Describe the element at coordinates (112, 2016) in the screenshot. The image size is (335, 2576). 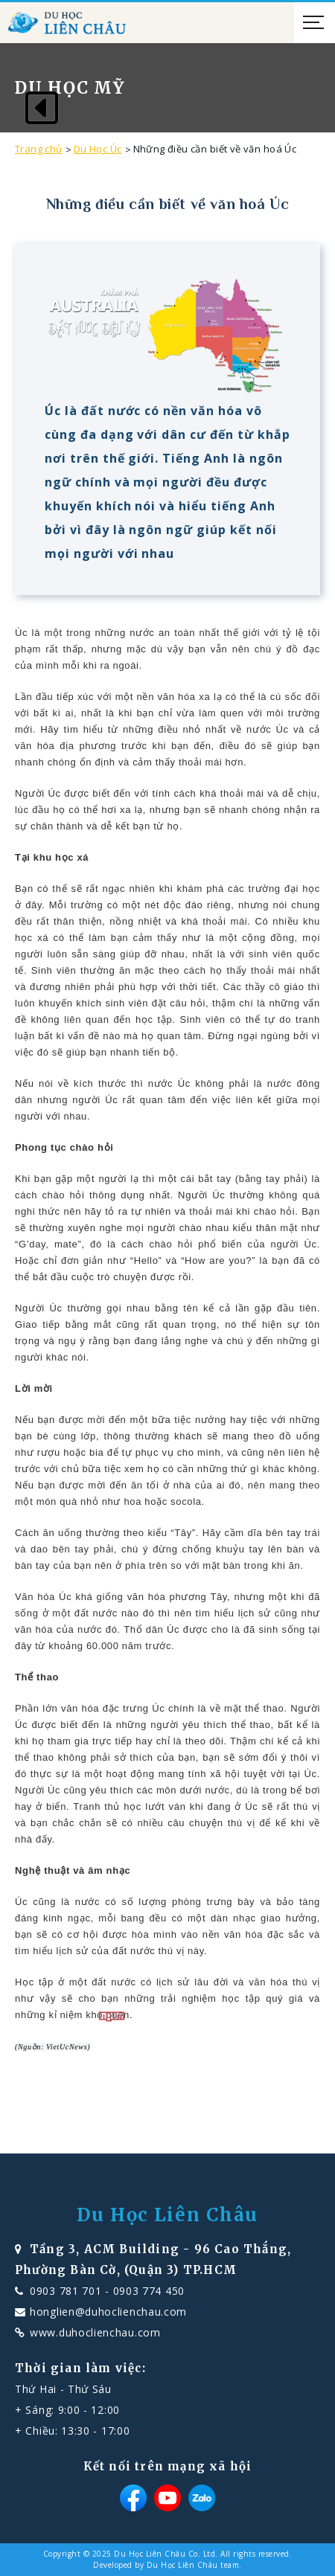
I see `npm package manager logo` at that location.